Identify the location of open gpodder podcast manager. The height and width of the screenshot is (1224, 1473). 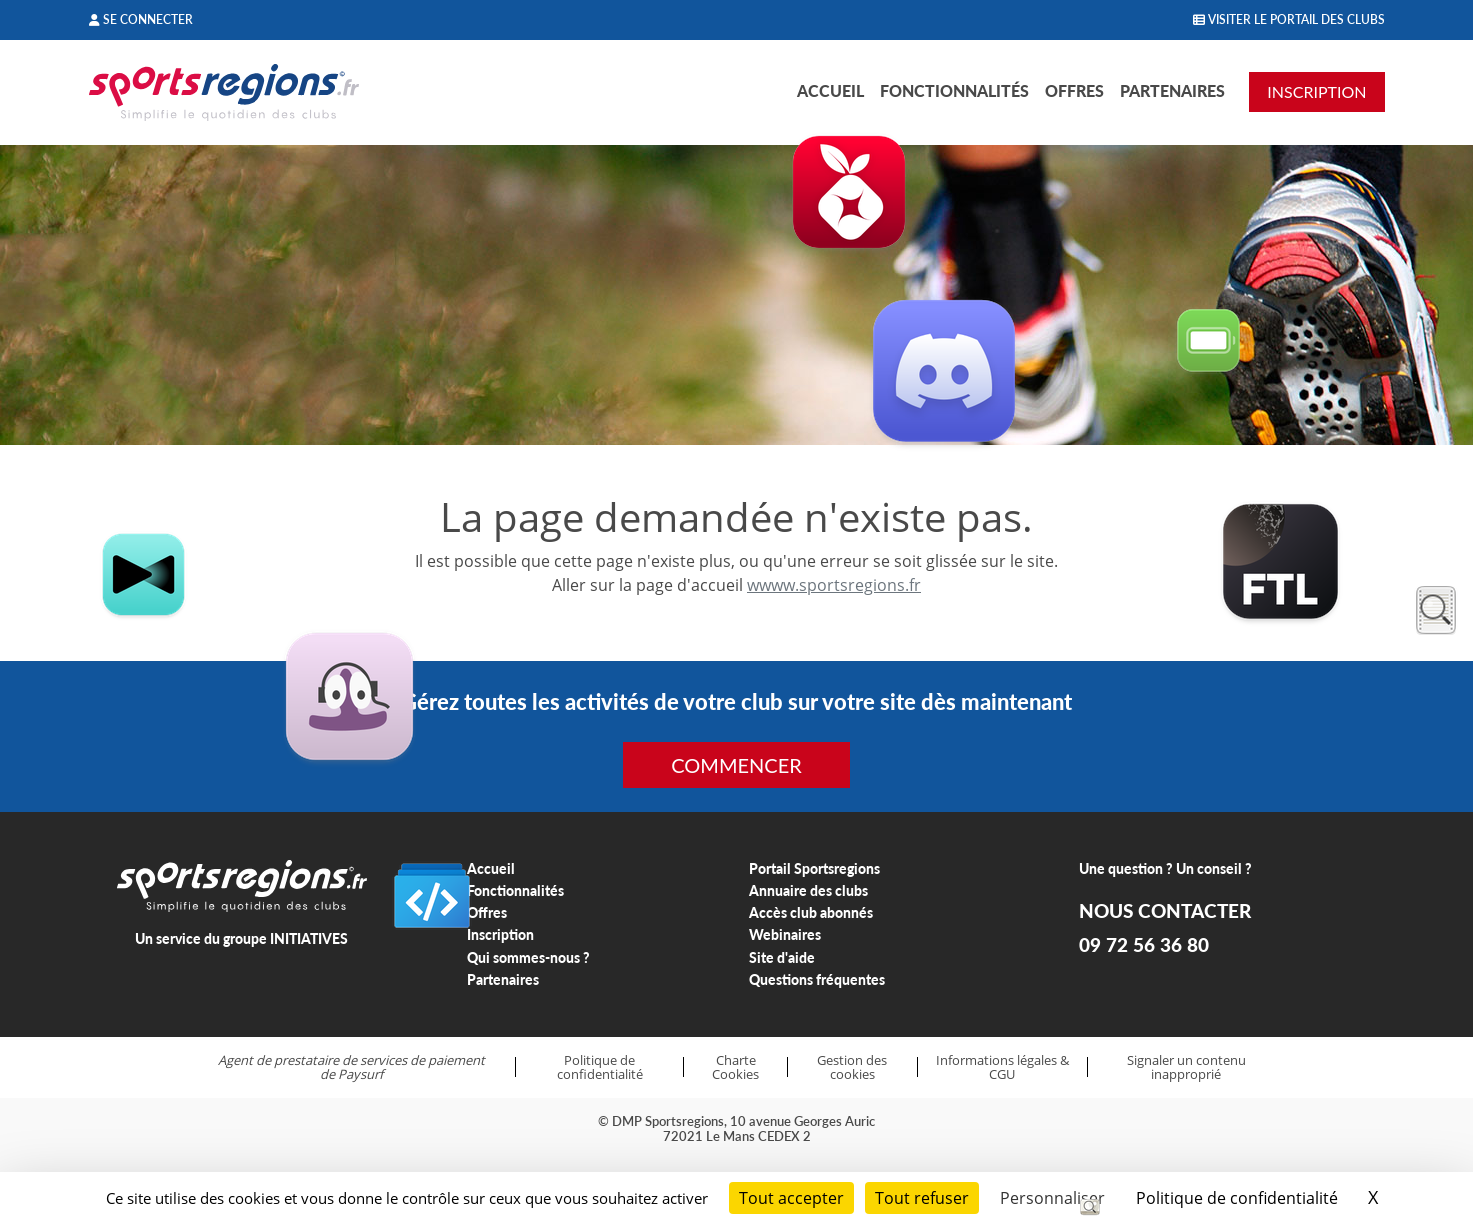
(349, 696).